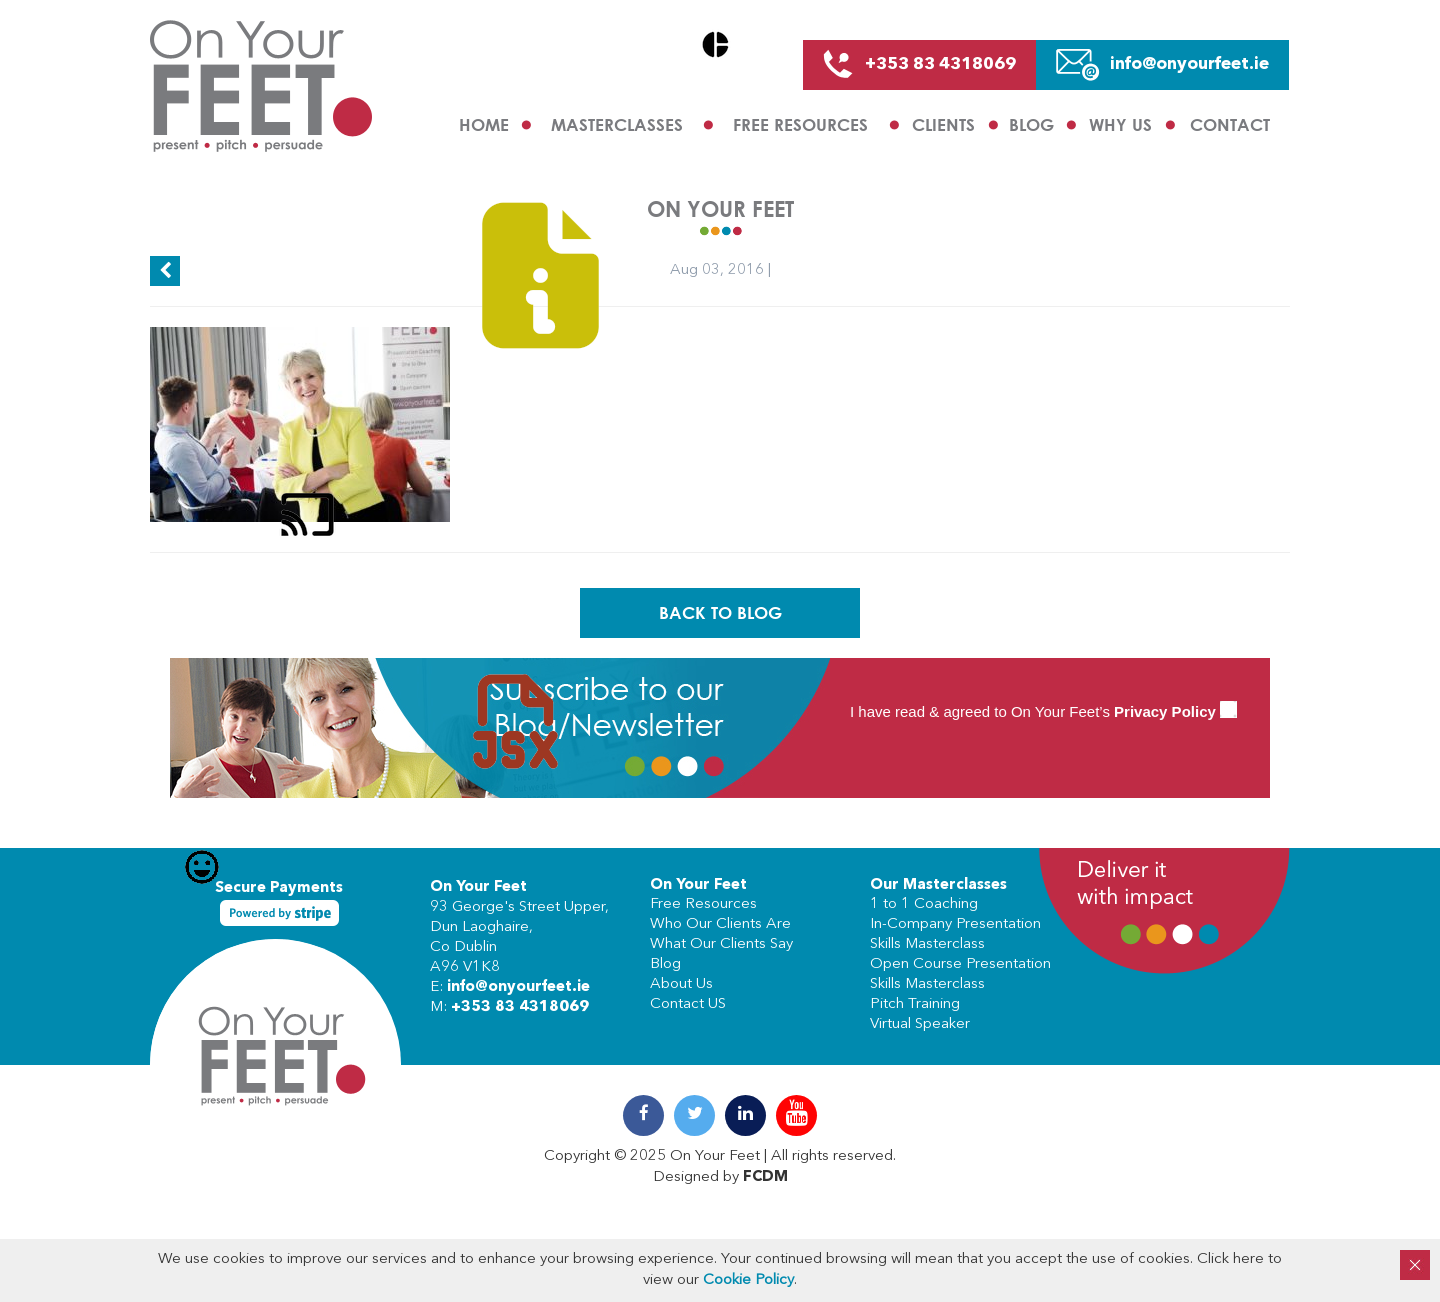  I want to click on view data breakdown or statistics, so click(715, 44).